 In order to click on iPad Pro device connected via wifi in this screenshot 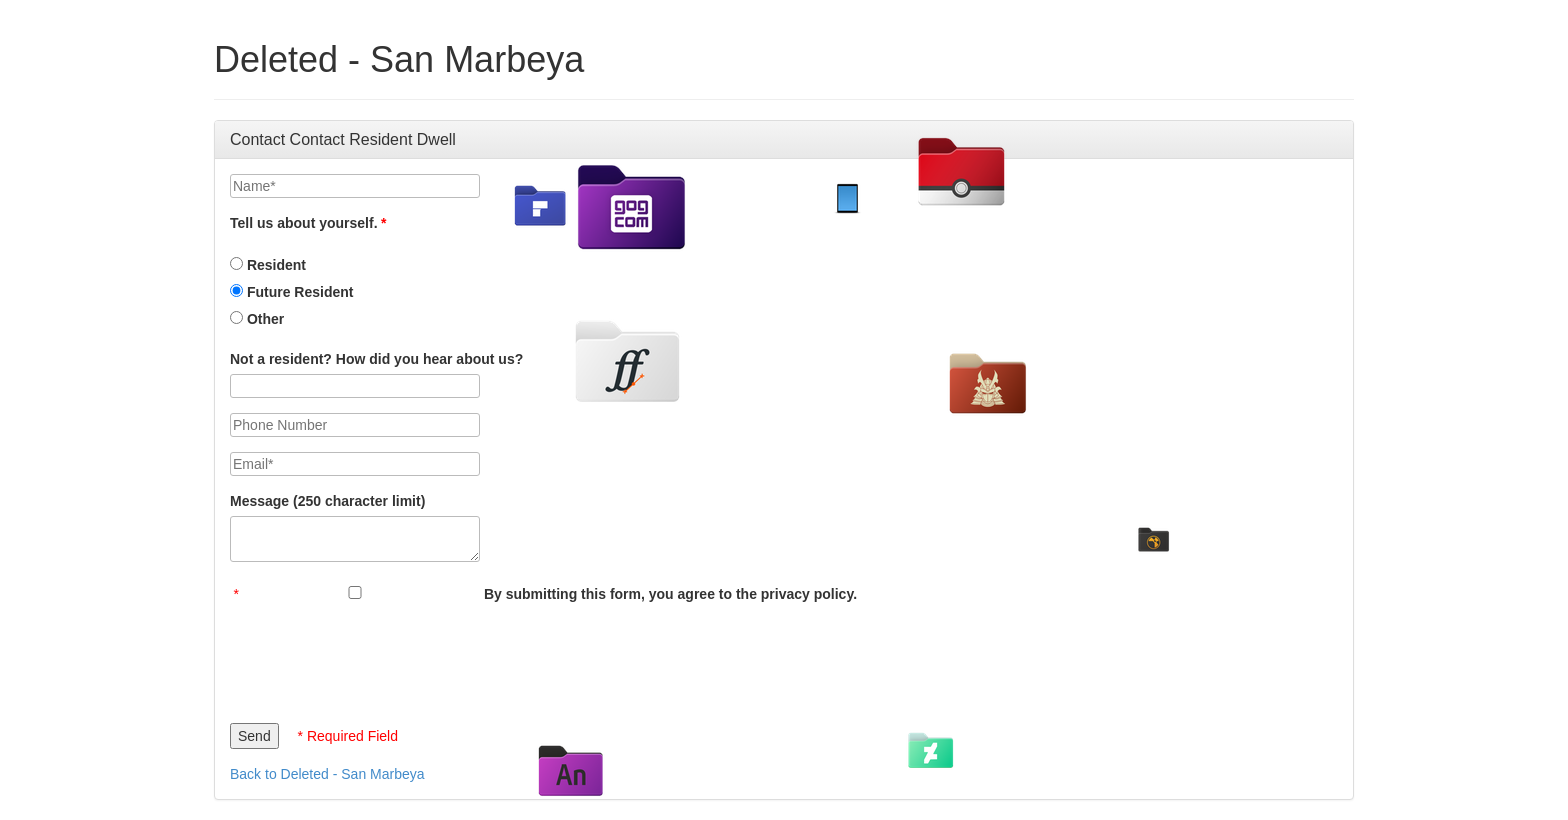, I will do `click(847, 198)`.